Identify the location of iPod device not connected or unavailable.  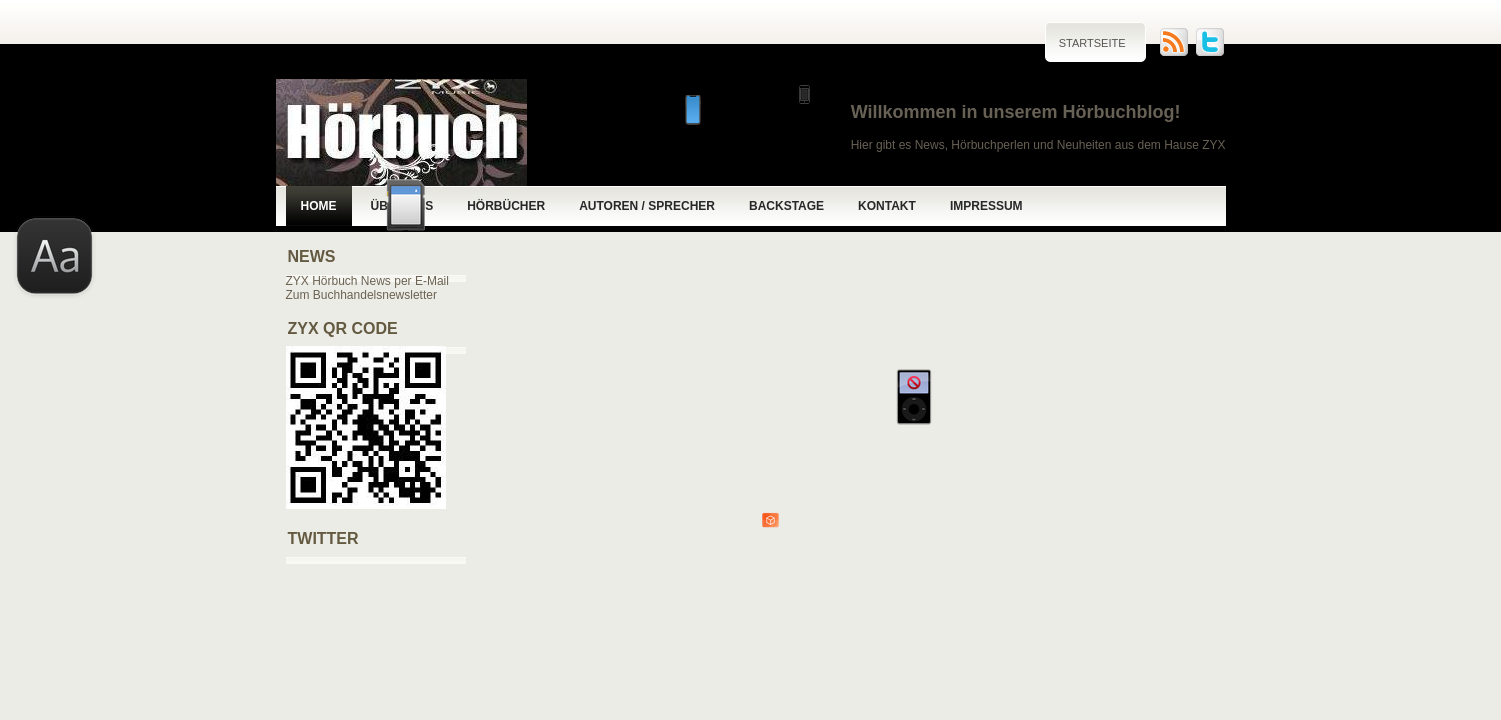
(914, 397).